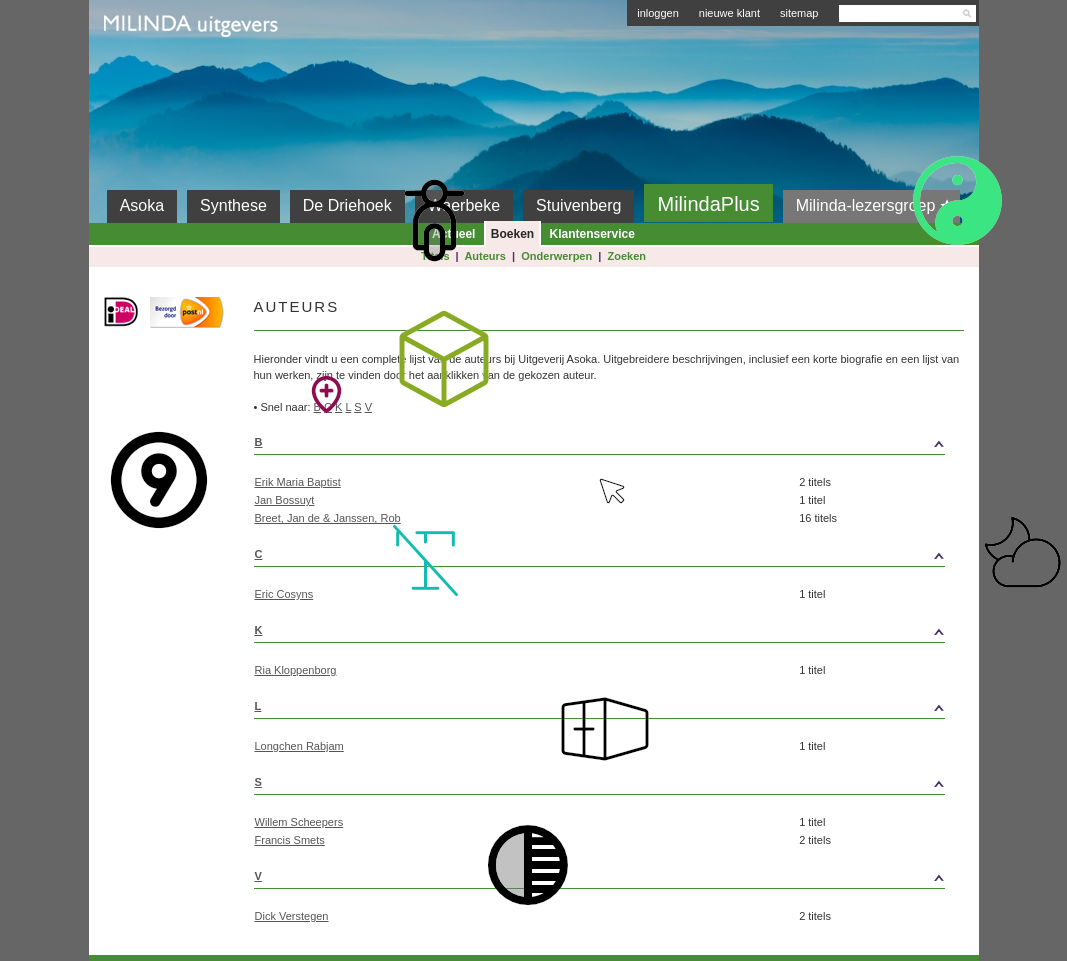 This screenshot has height=961, width=1067. Describe the element at coordinates (434, 220) in the screenshot. I see `select moped or scooter delivery option` at that location.